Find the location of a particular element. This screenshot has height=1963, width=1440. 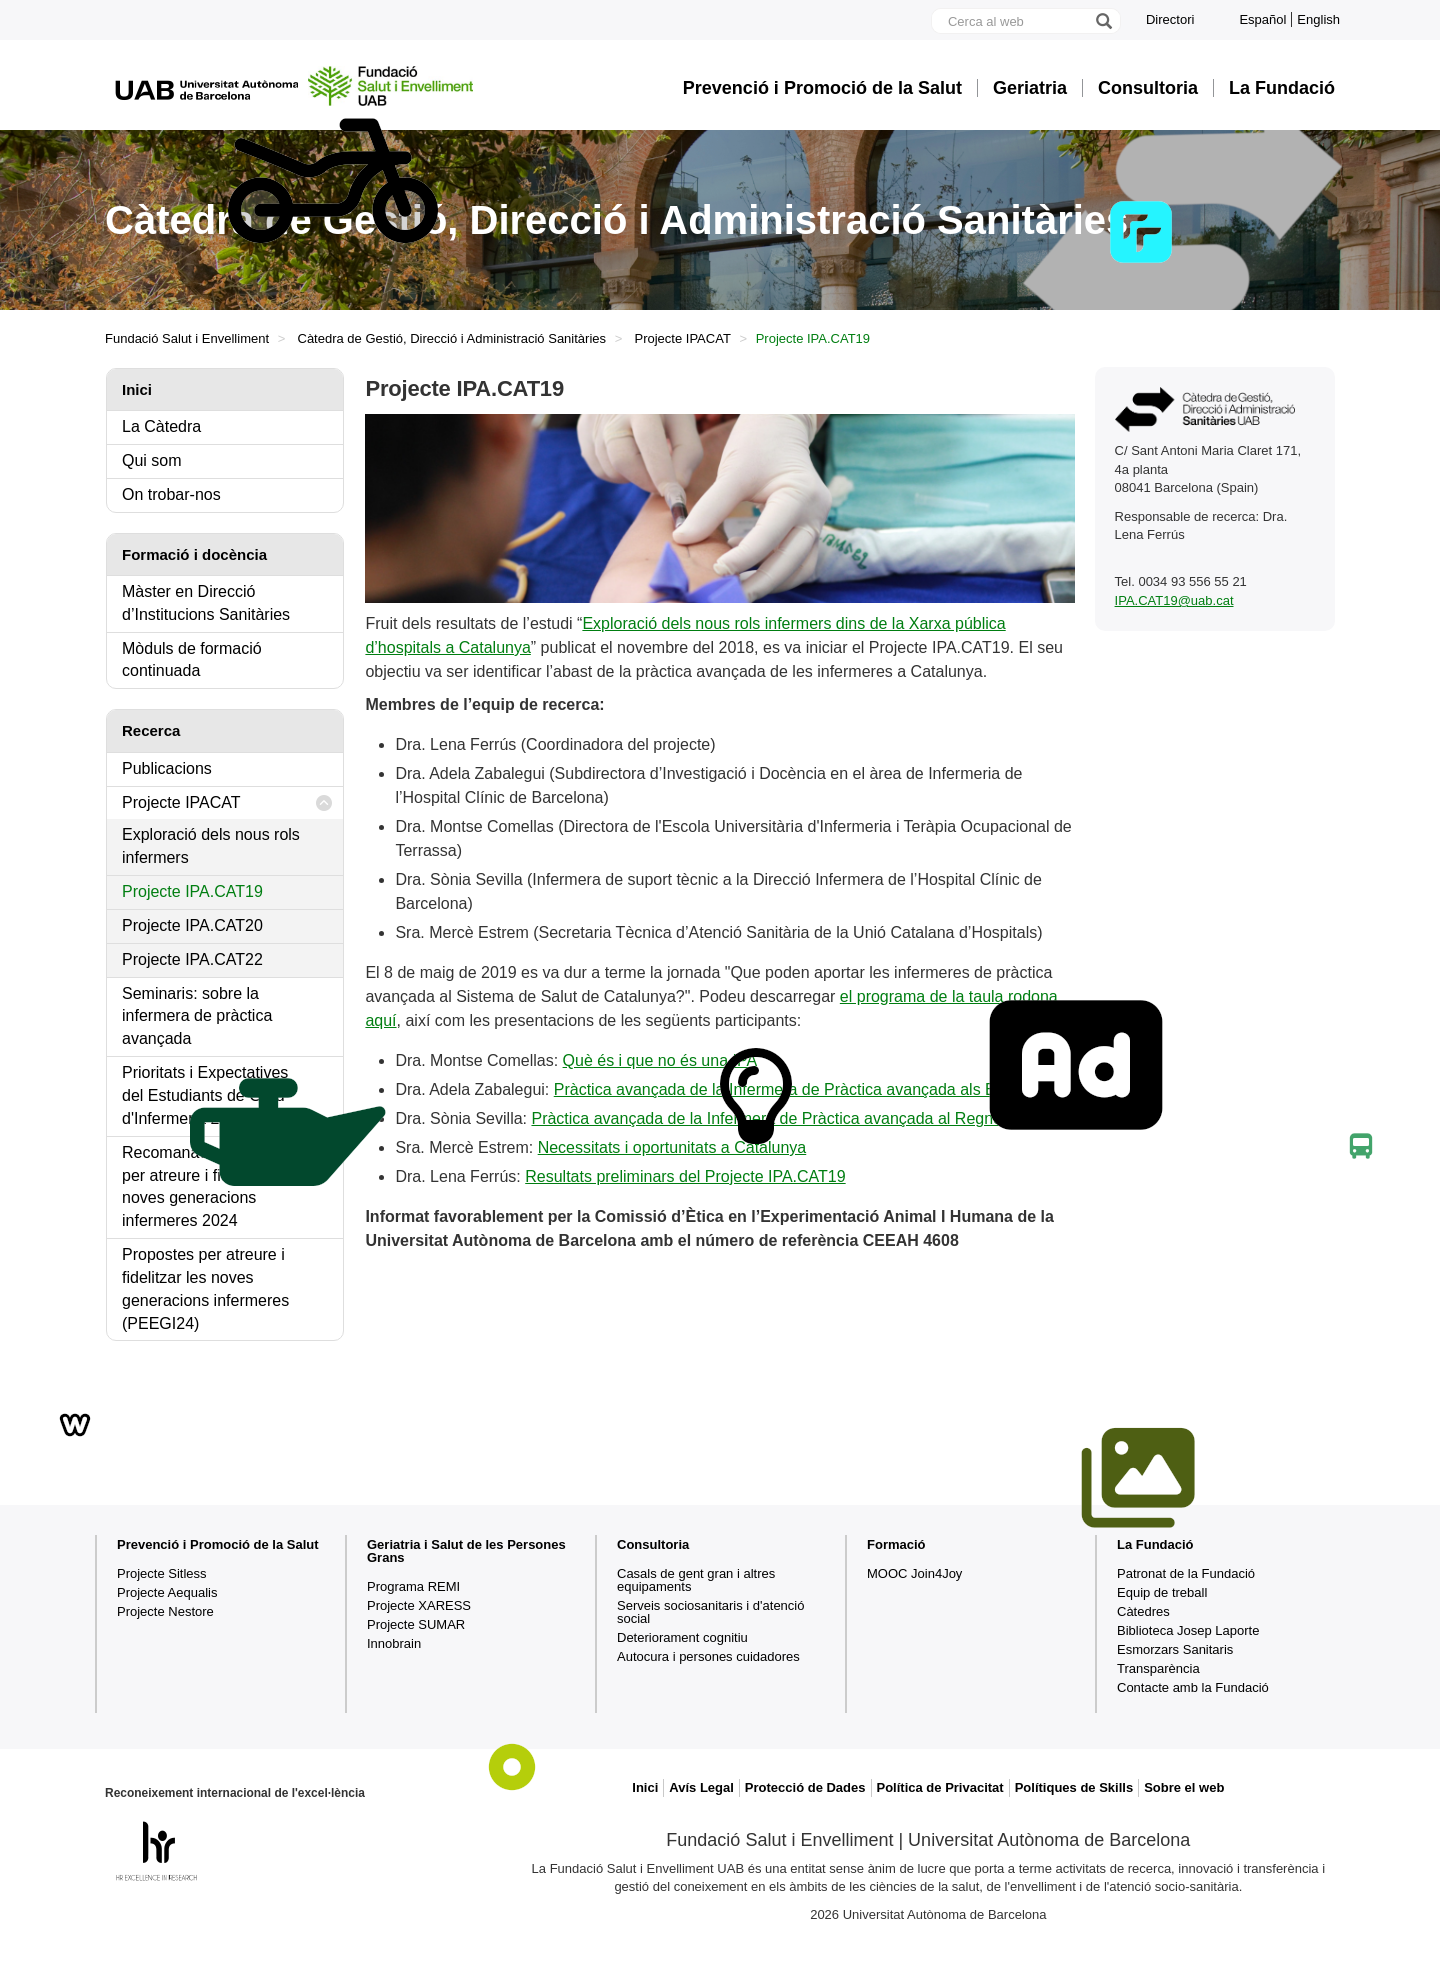

view tips or helpful suggestions is located at coordinates (756, 1096).